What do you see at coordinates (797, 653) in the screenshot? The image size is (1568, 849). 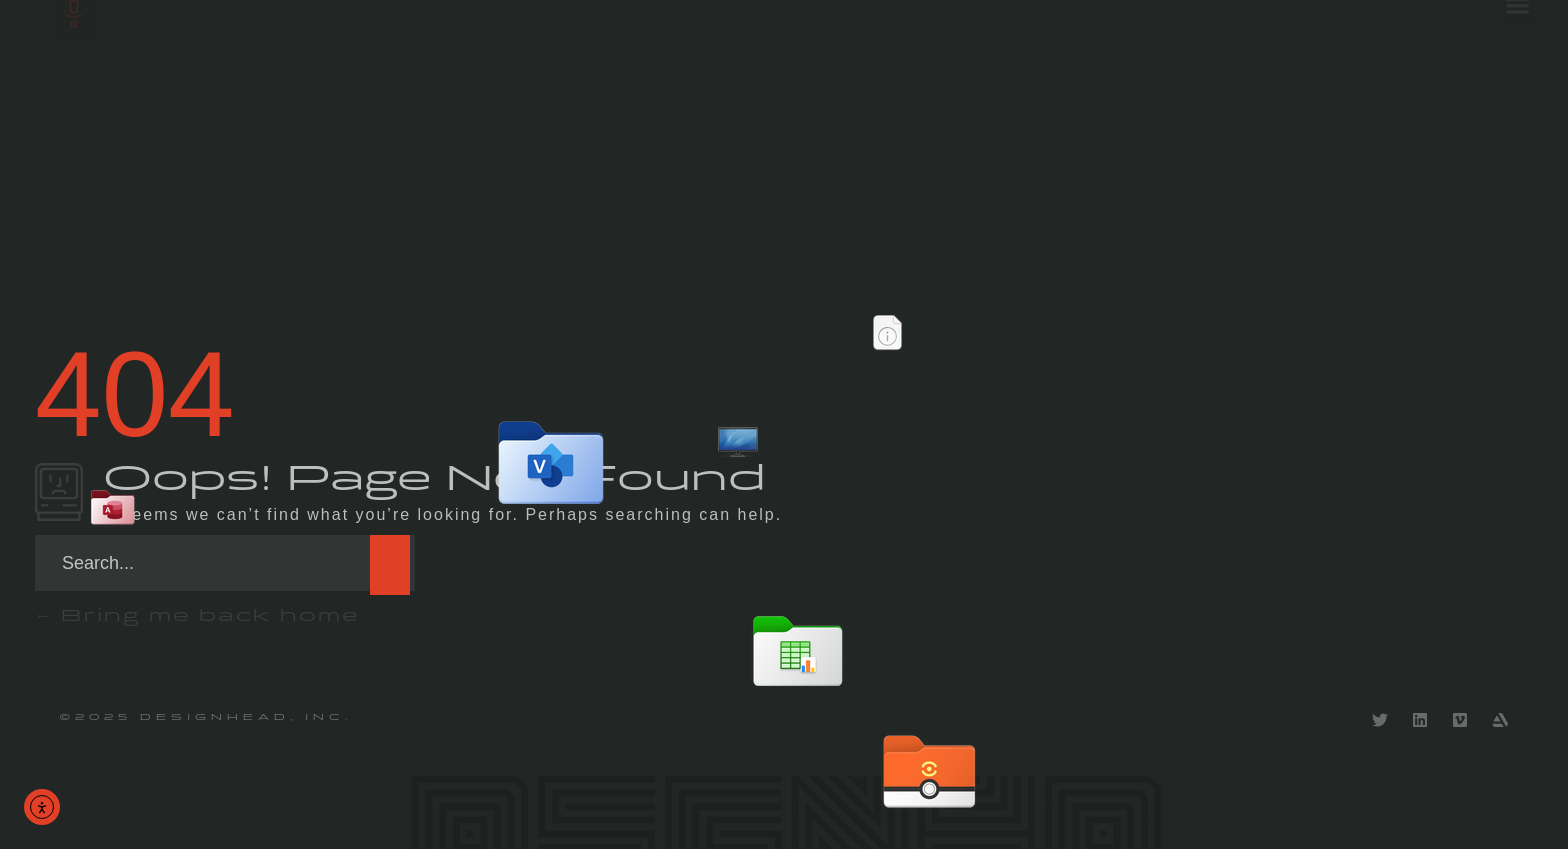 I see `open folder containing LibreOffice Calc spreadsheets` at bounding box center [797, 653].